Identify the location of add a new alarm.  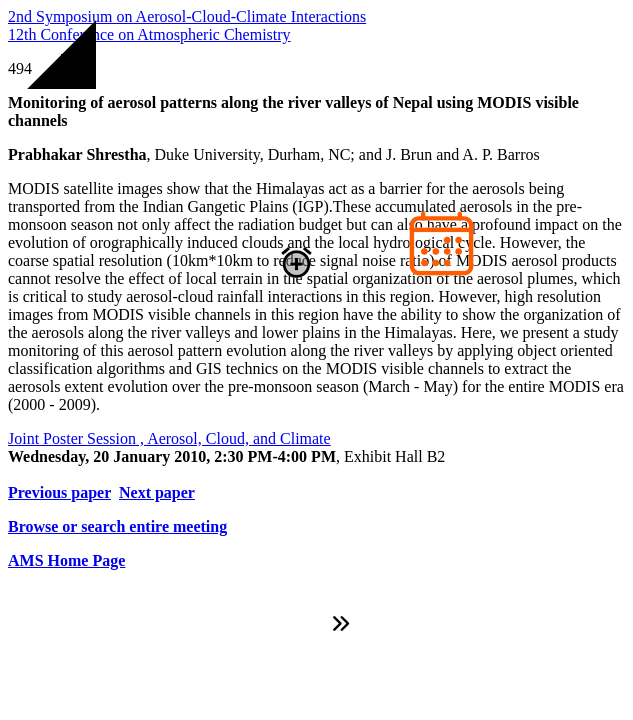
(296, 262).